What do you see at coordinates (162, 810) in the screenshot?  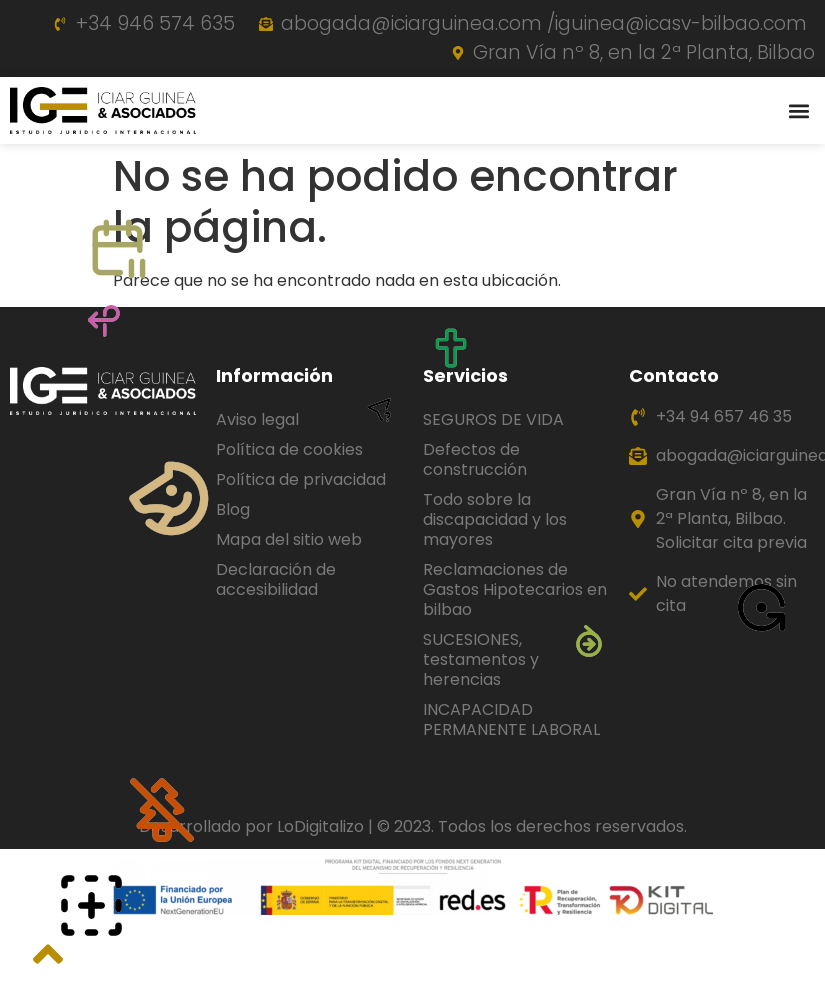 I see `disable holiday or seasonal theme` at bounding box center [162, 810].